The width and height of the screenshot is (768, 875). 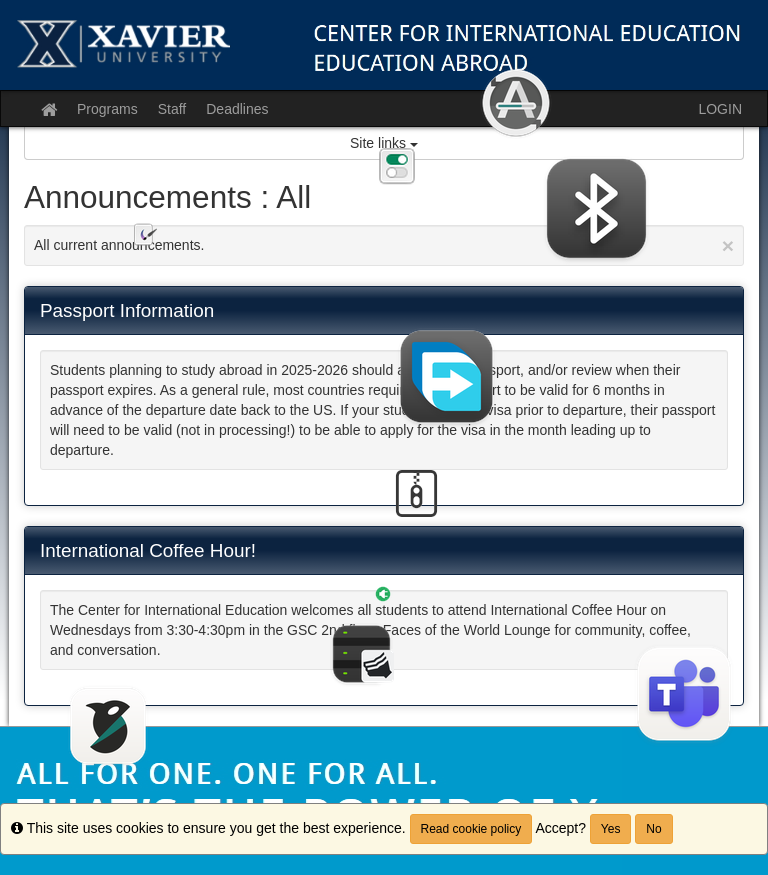 What do you see at coordinates (145, 234) in the screenshot?
I see `create a new application or software package` at bounding box center [145, 234].